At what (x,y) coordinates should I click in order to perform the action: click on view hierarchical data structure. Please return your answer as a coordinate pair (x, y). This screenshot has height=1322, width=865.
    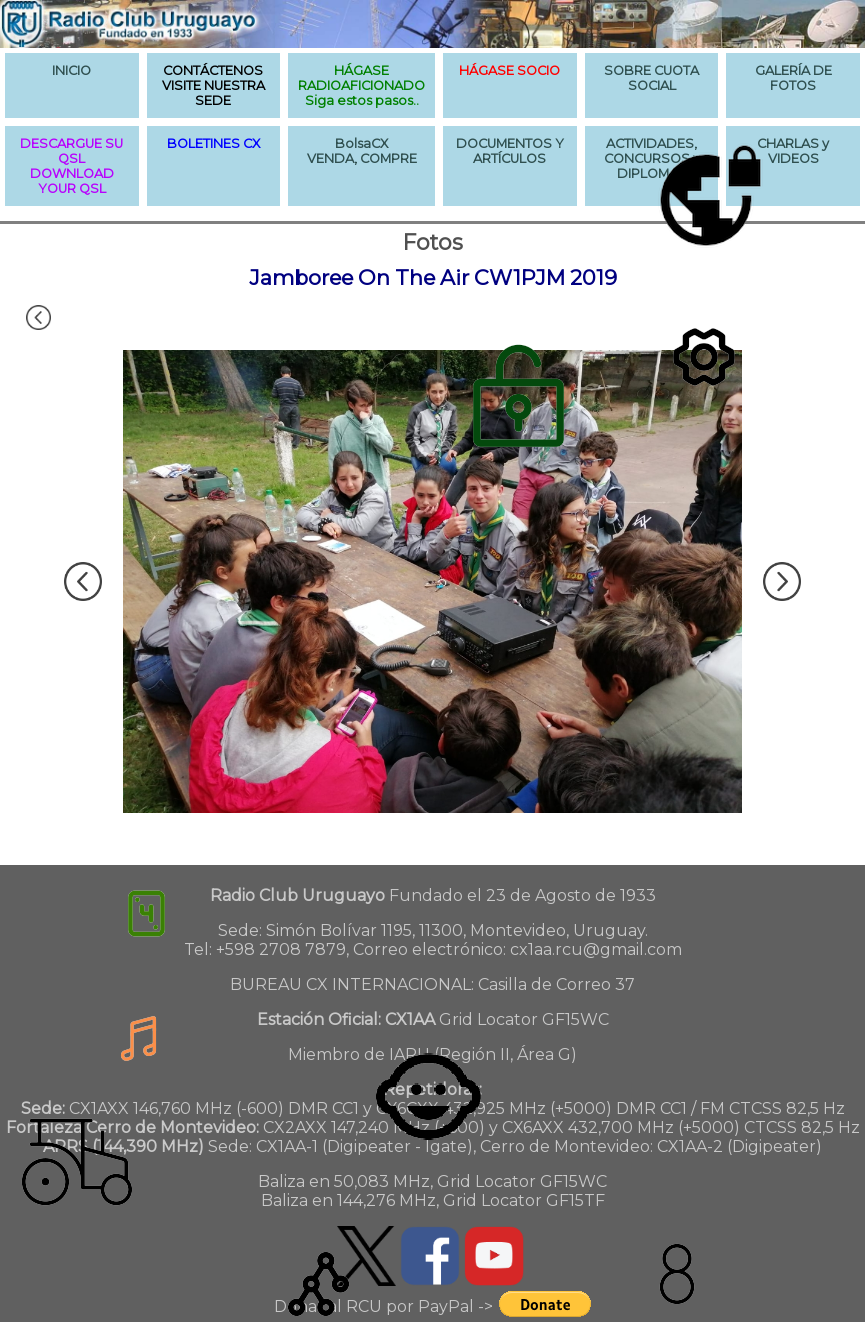
    Looking at the image, I should click on (320, 1284).